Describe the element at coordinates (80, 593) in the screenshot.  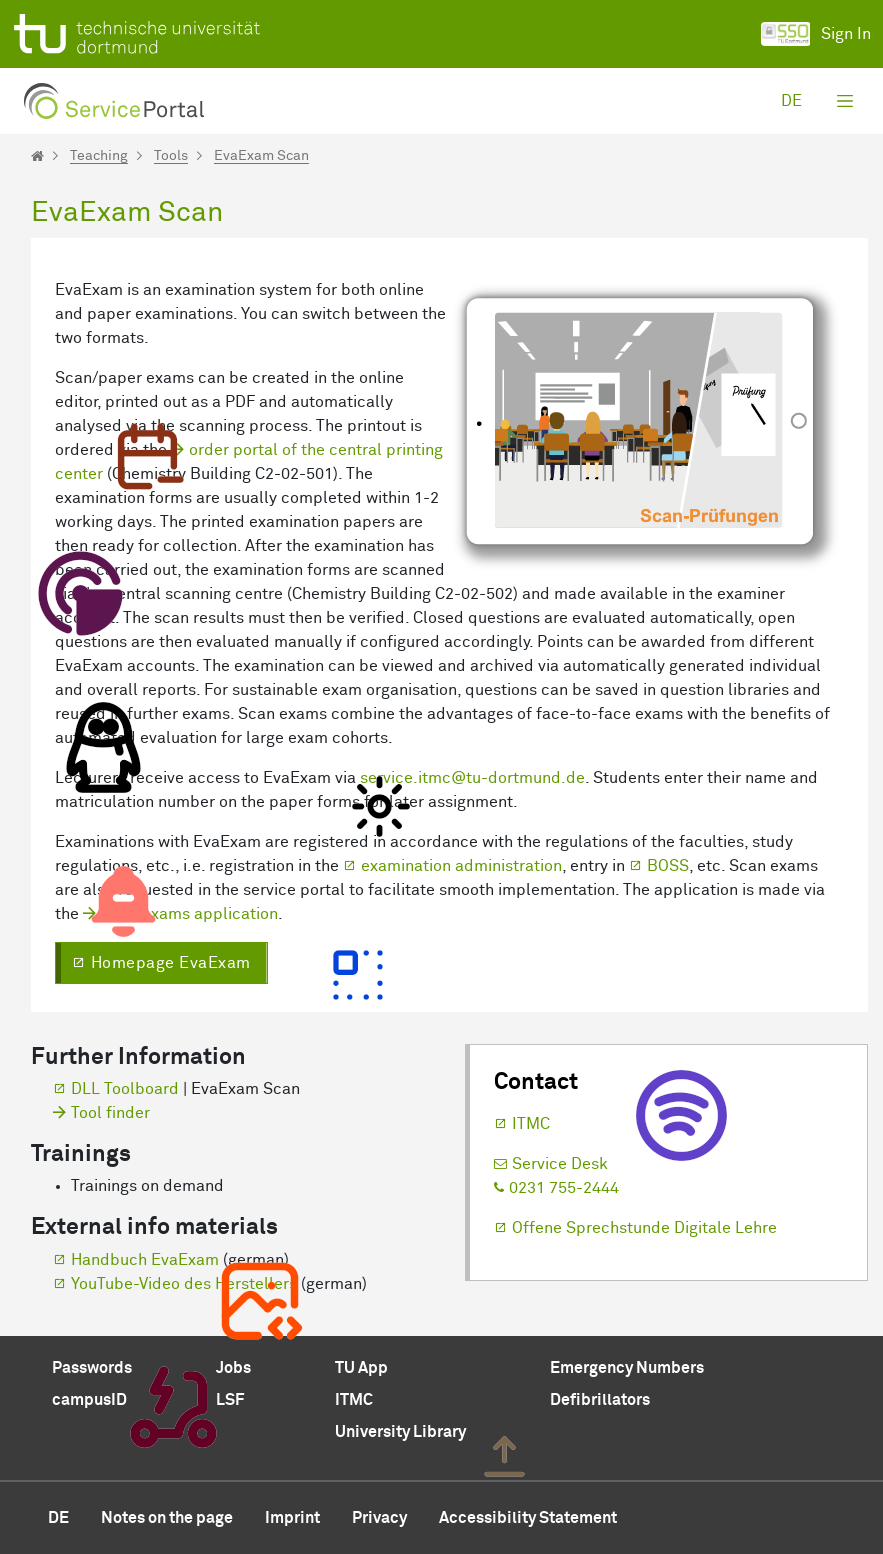
I see `scan for nearby devices or networks` at that location.